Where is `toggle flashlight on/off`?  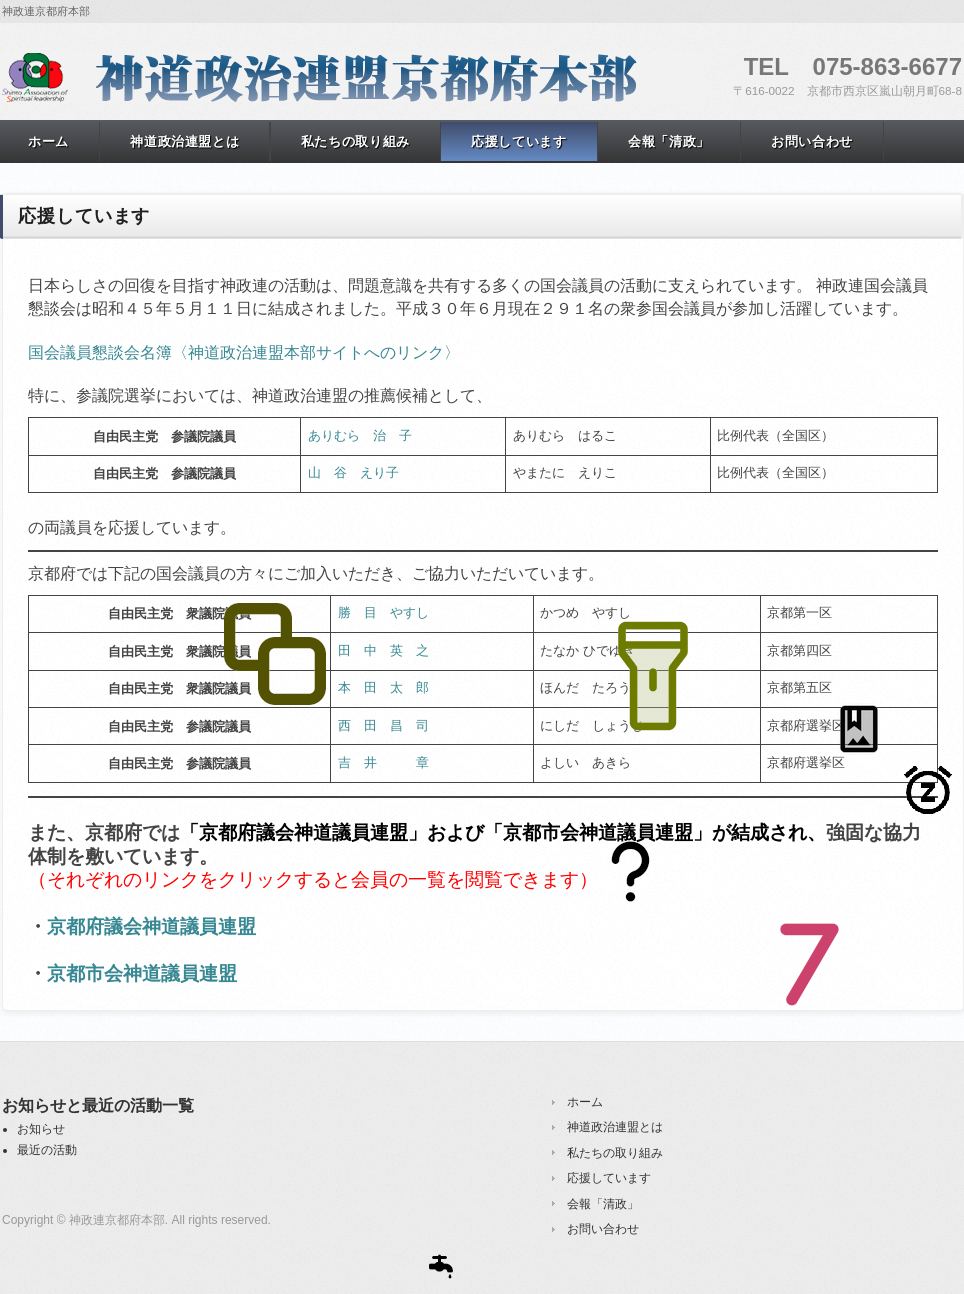 toggle flashlight on/off is located at coordinates (653, 676).